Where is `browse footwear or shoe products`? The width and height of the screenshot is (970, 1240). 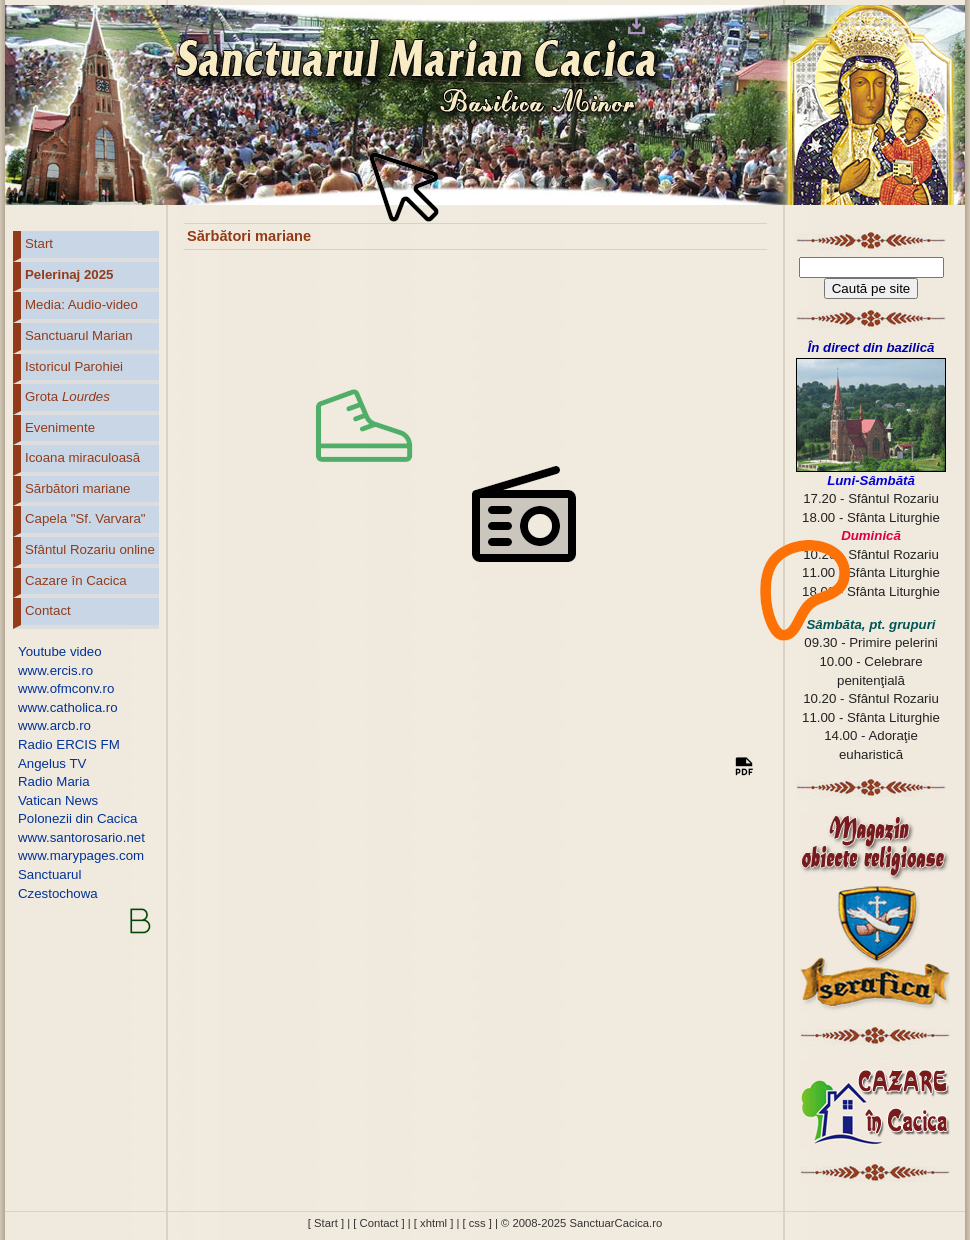
browse footwear or shoe products is located at coordinates (359, 429).